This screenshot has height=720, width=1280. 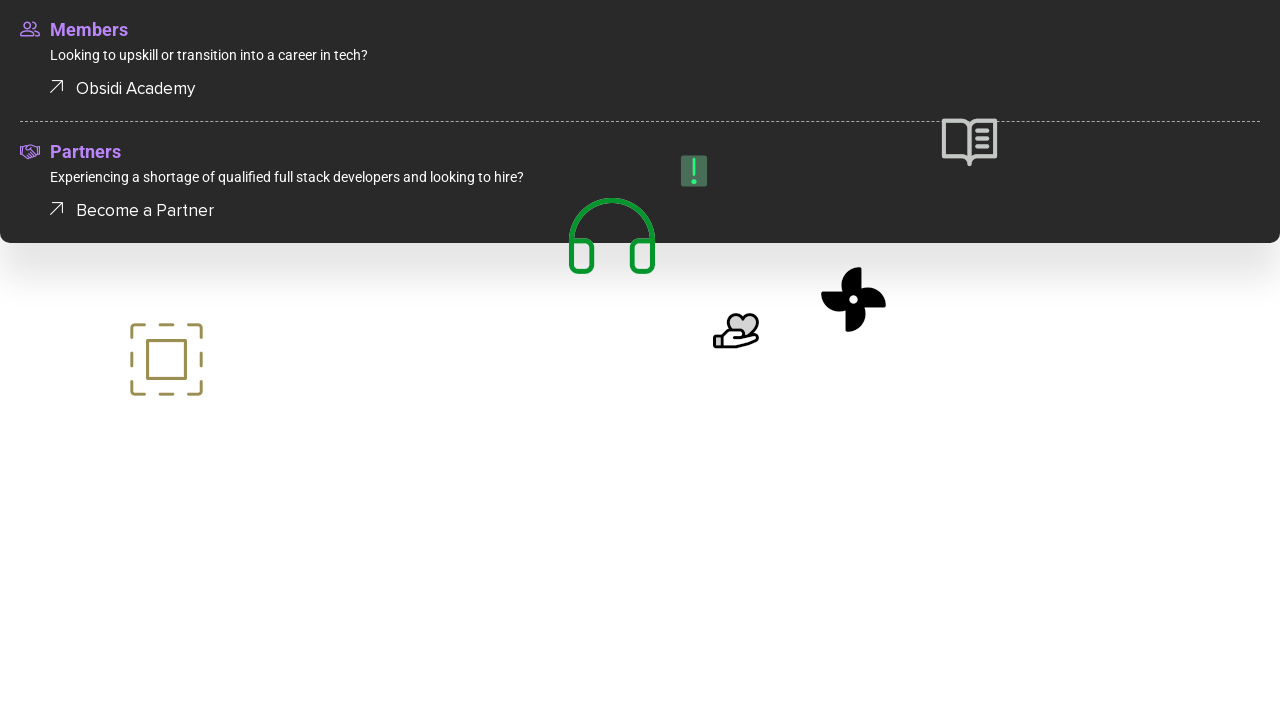 What do you see at coordinates (612, 241) in the screenshot?
I see `listen to audio or music` at bounding box center [612, 241].